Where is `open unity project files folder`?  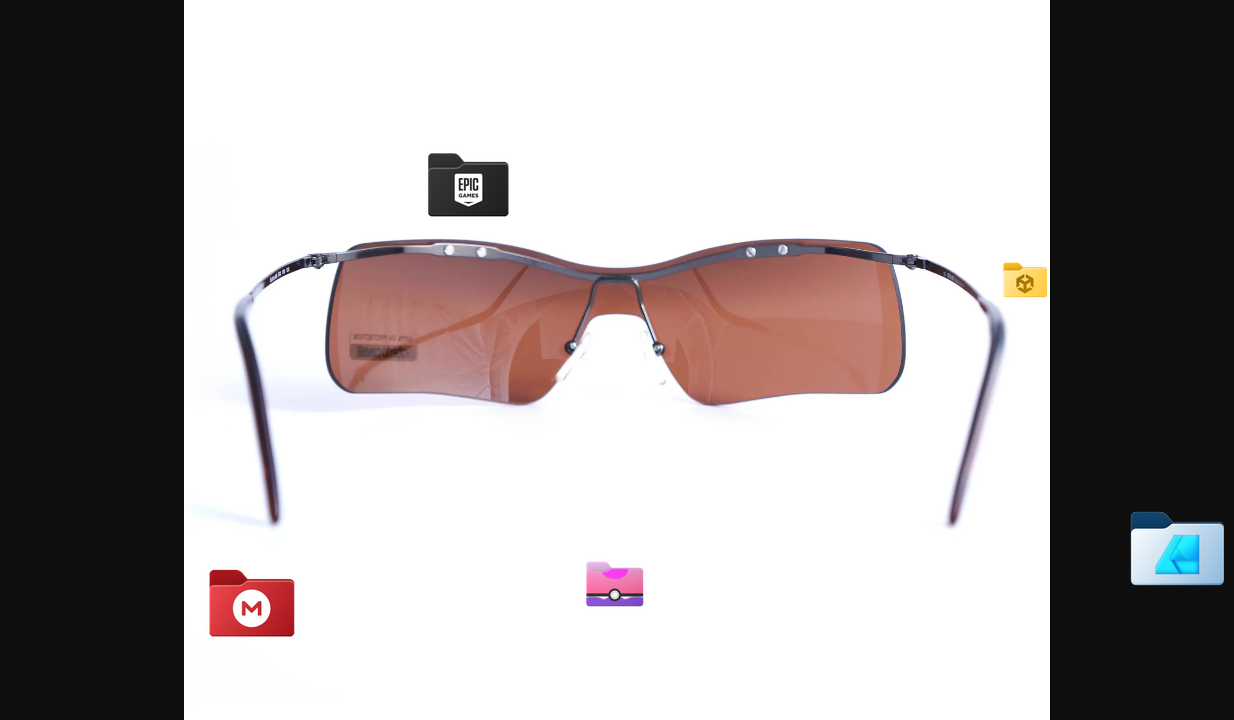
open unity project files folder is located at coordinates (1025, 281).